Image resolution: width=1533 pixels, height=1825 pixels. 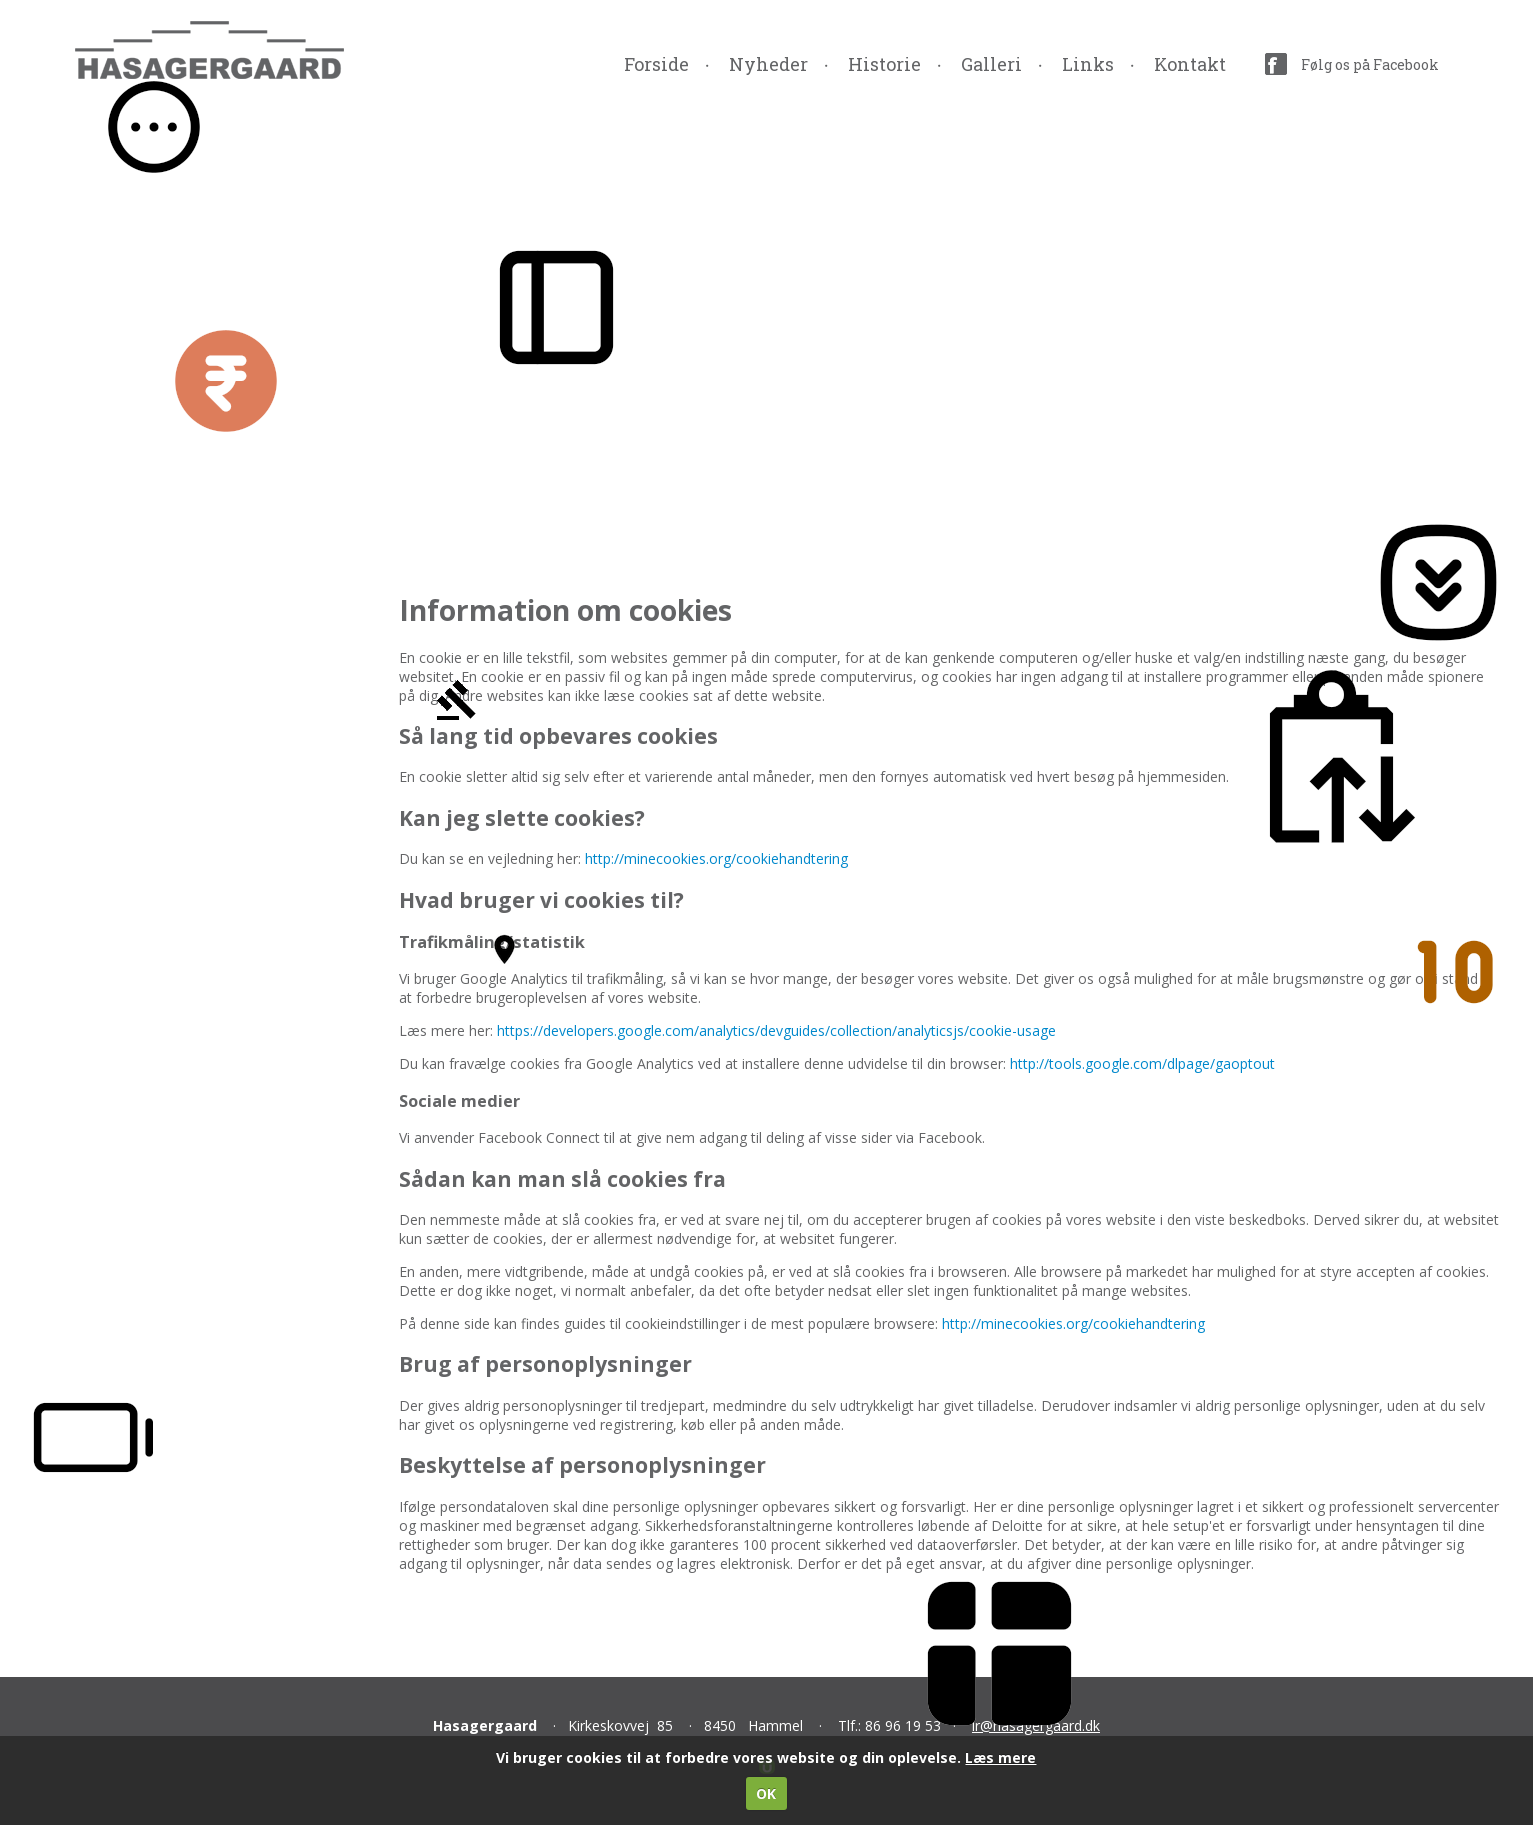 I want to click on open more options menu, so click(x=154, y=127).